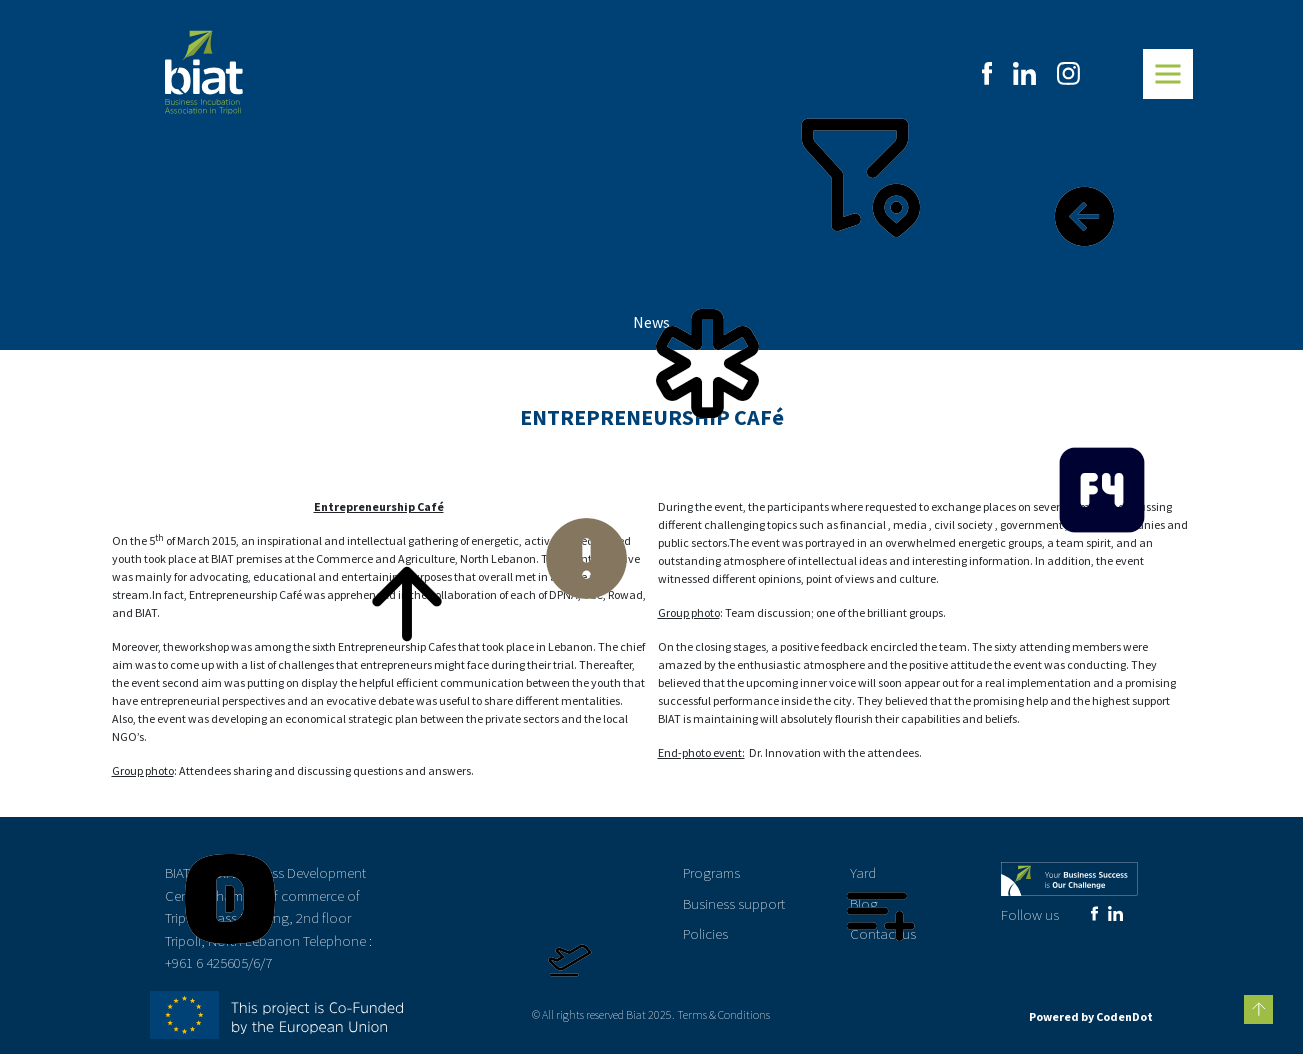 The height and width of the screenshot is (1054, 1303). I want to click on add a new item to your playlist, so click(877, 911).